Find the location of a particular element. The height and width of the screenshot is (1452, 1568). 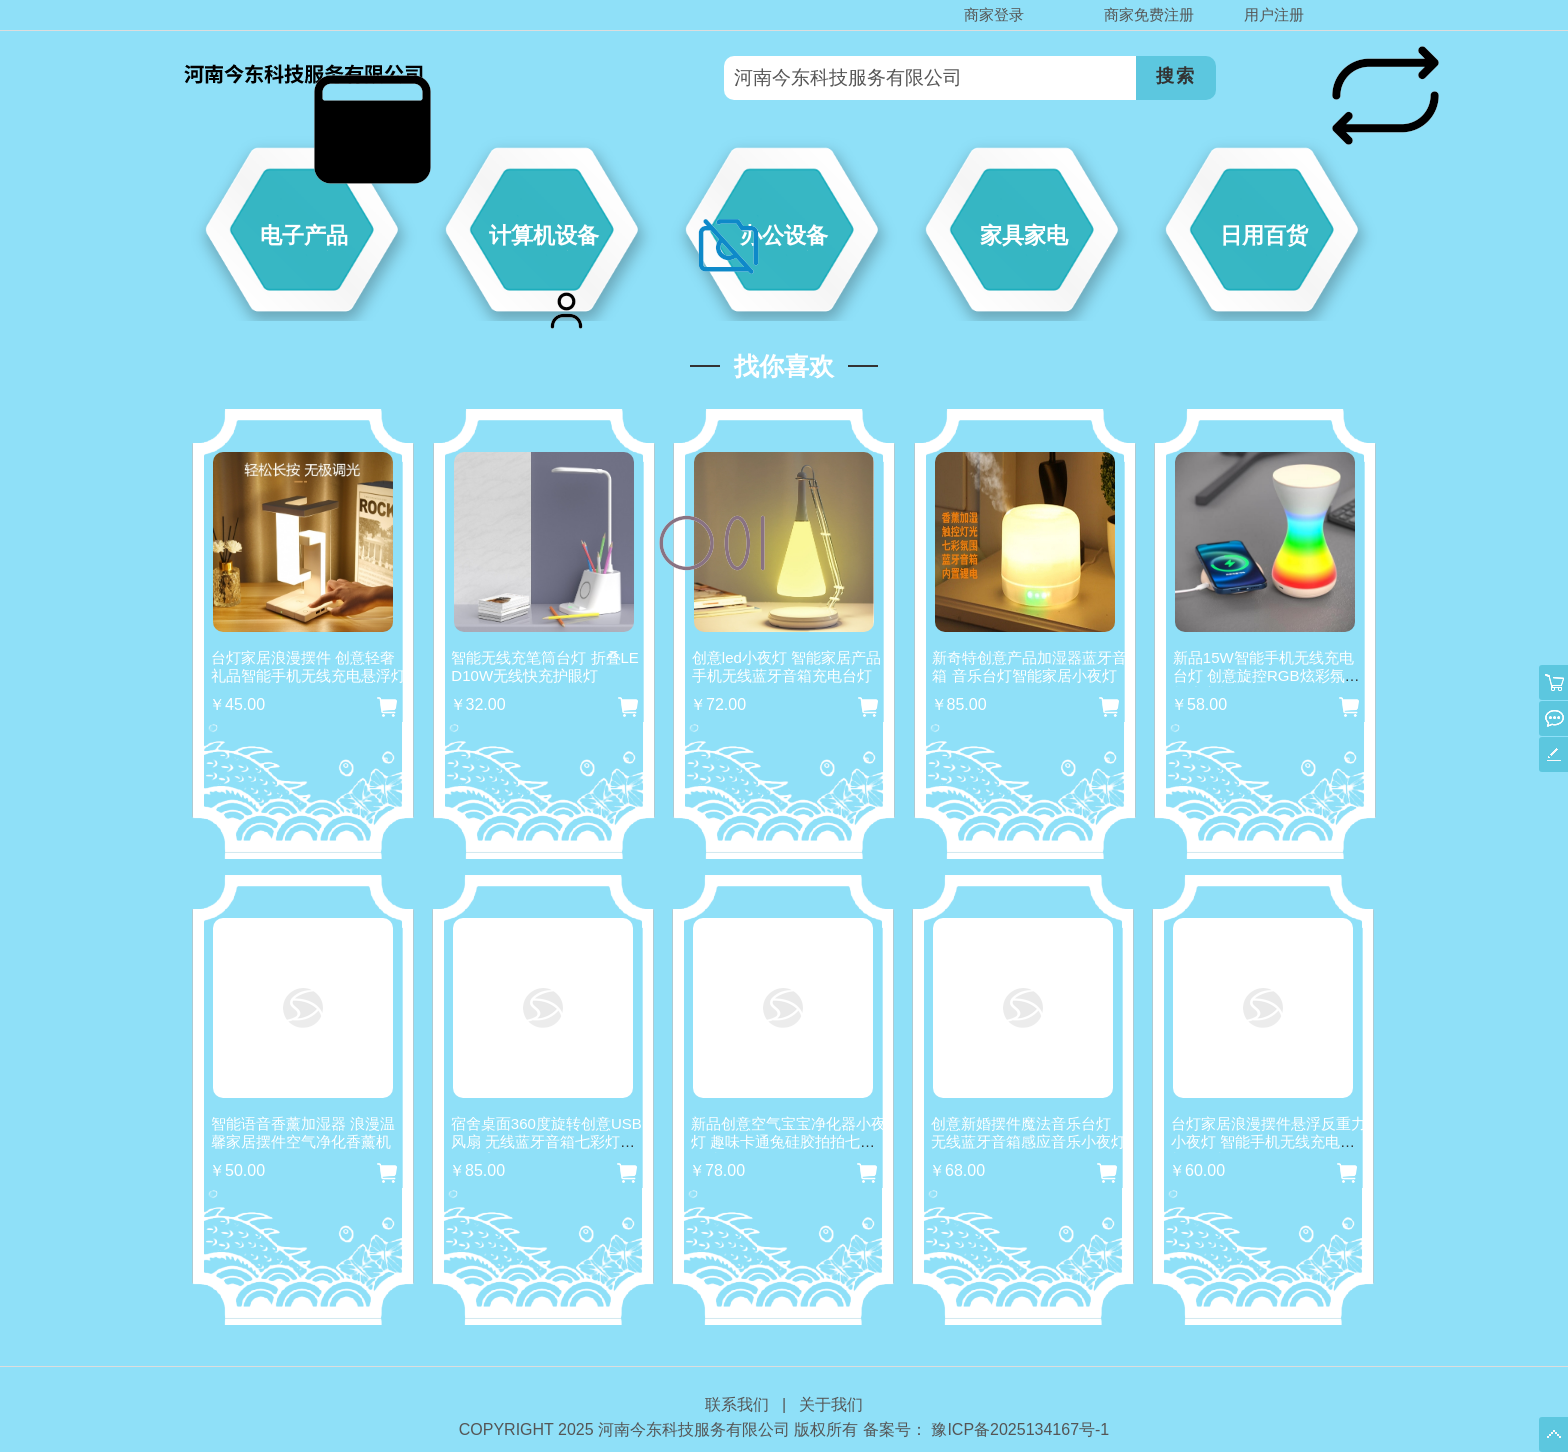

camera is disabled or turned off is located at coordinates (728, 246).